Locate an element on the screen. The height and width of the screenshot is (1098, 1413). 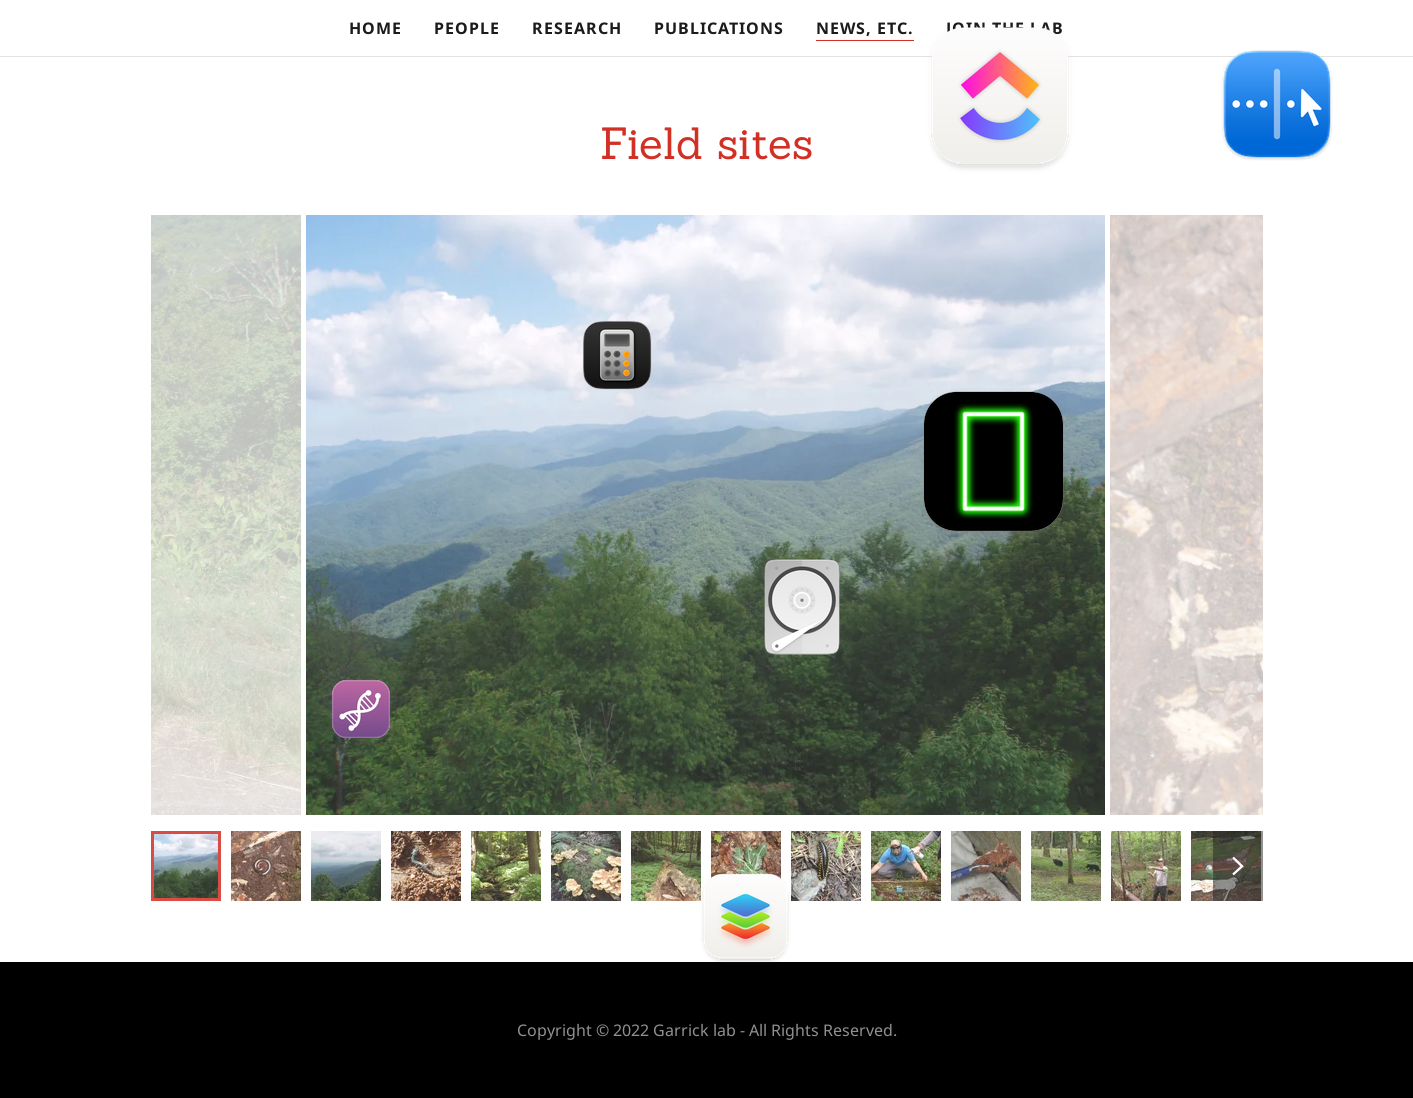
open disk management utility is located at coordinates (802, 607).